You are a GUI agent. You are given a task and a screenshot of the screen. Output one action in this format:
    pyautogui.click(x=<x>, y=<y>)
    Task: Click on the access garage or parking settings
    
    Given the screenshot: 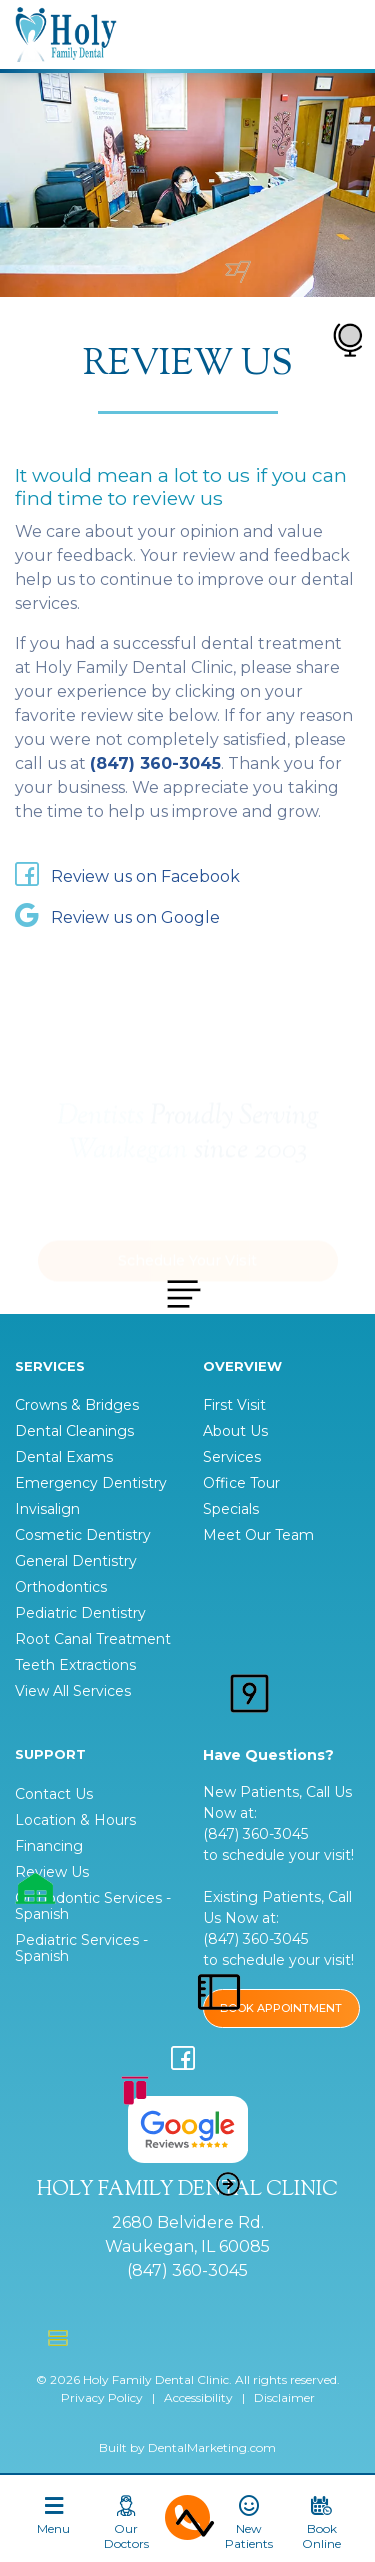 What is the action you would take?
    pyautogui.click(x=35, y=1890)
    